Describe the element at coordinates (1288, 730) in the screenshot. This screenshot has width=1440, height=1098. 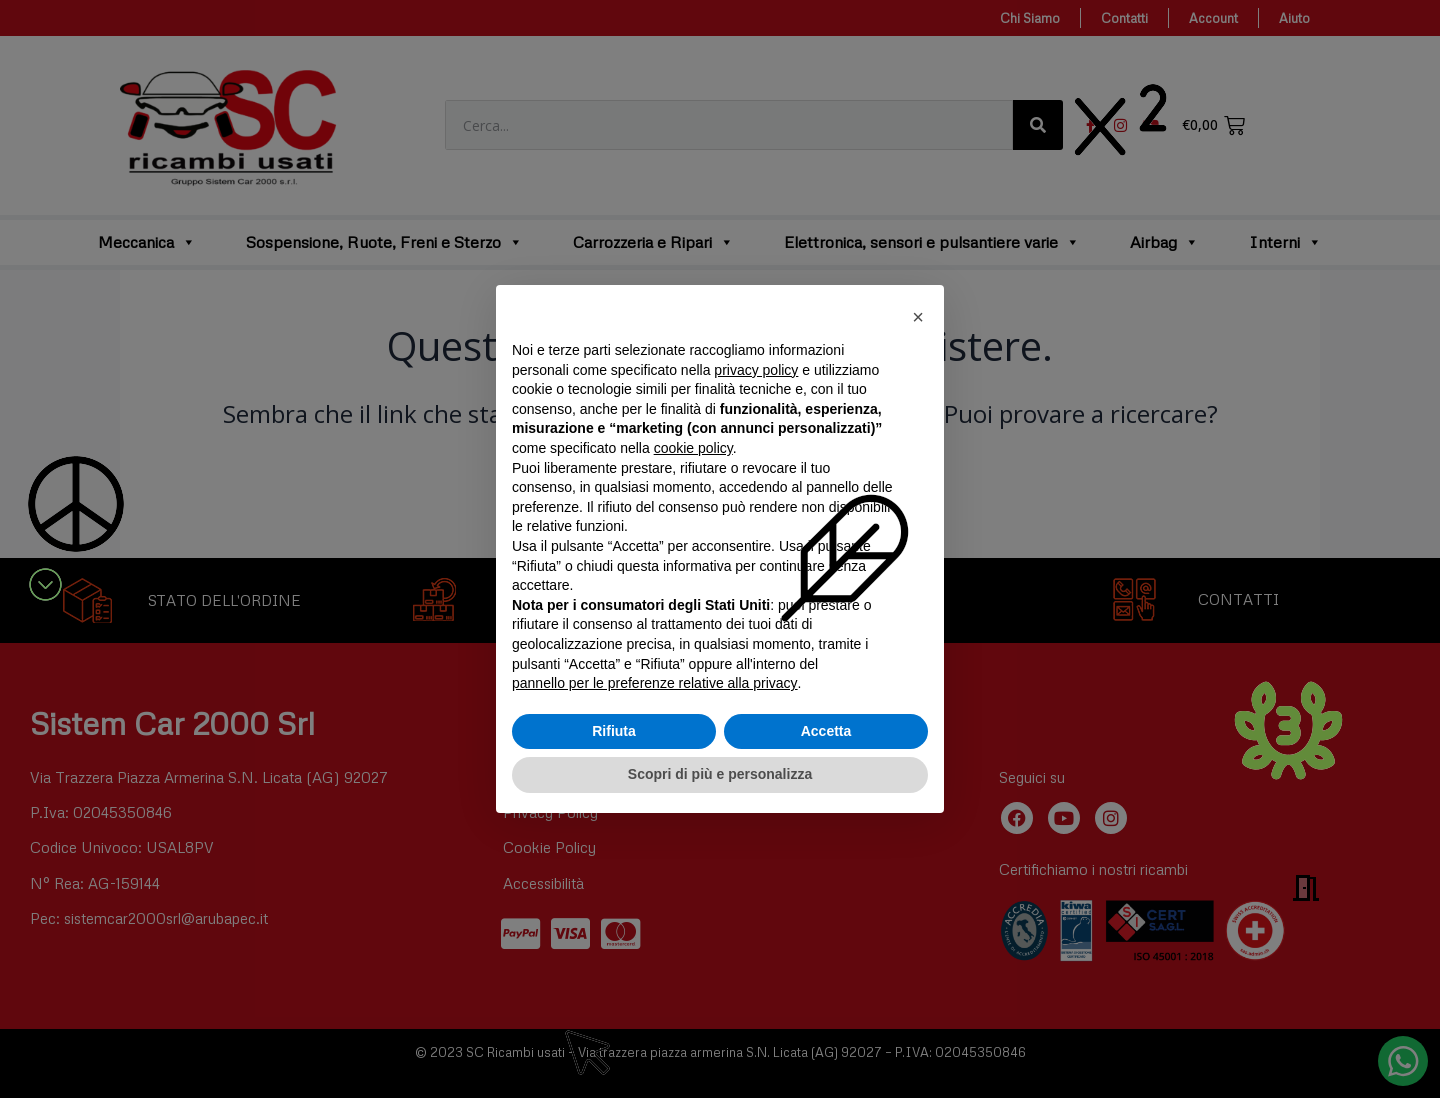
I see `third place ranking or award` at that location.